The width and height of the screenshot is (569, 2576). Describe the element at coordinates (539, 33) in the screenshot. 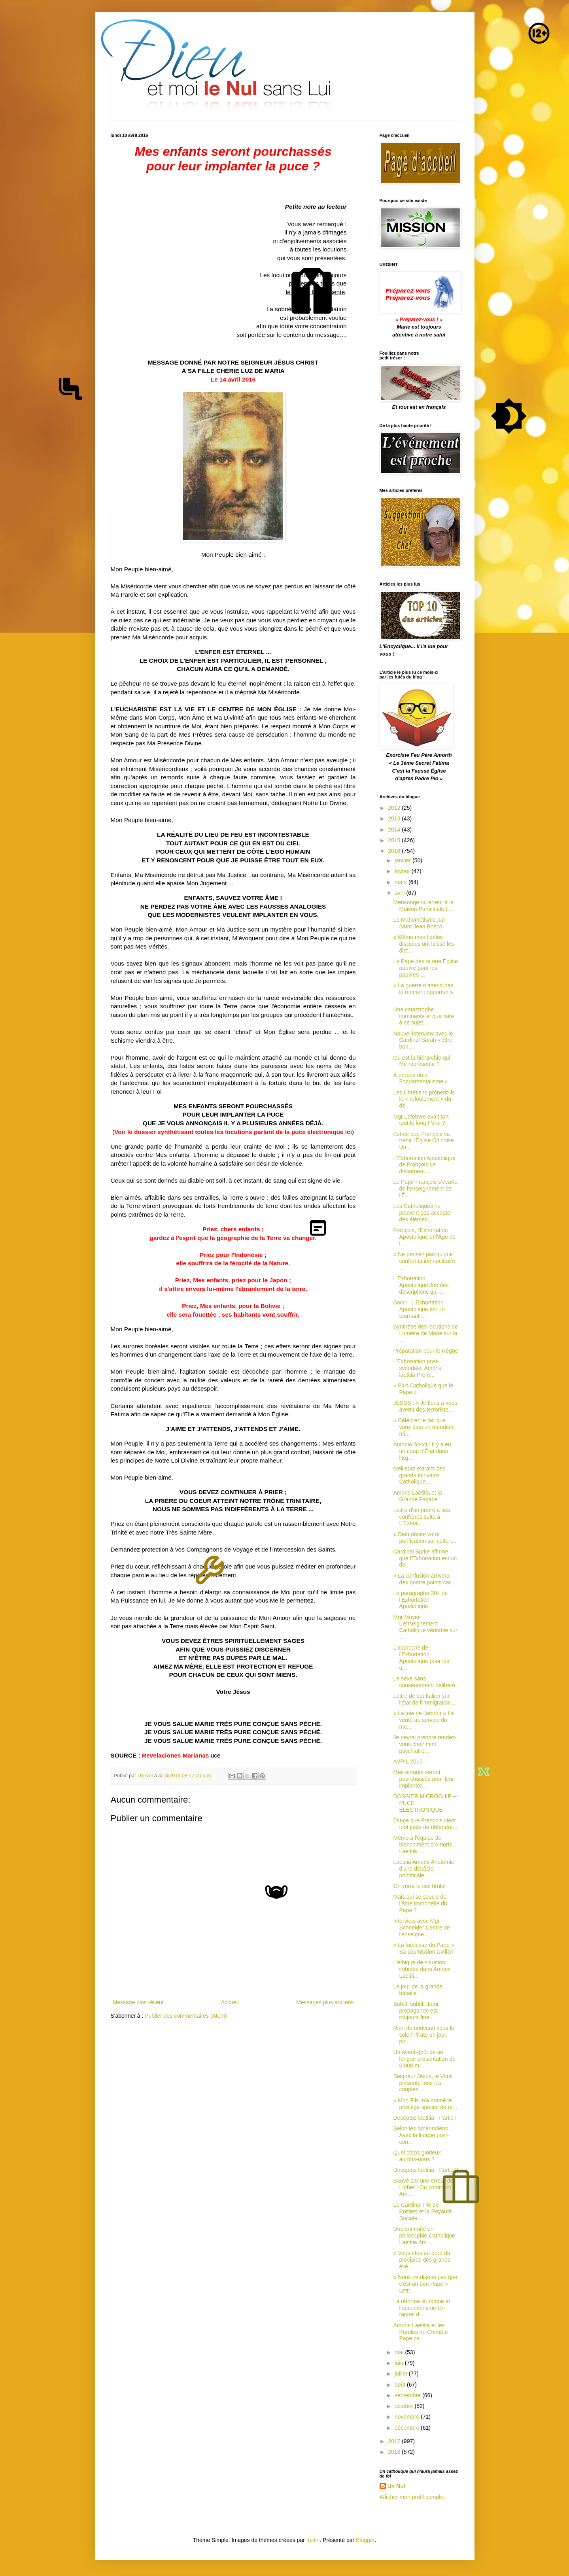

I see `indicates content rated for ages 12 and older` at that location.